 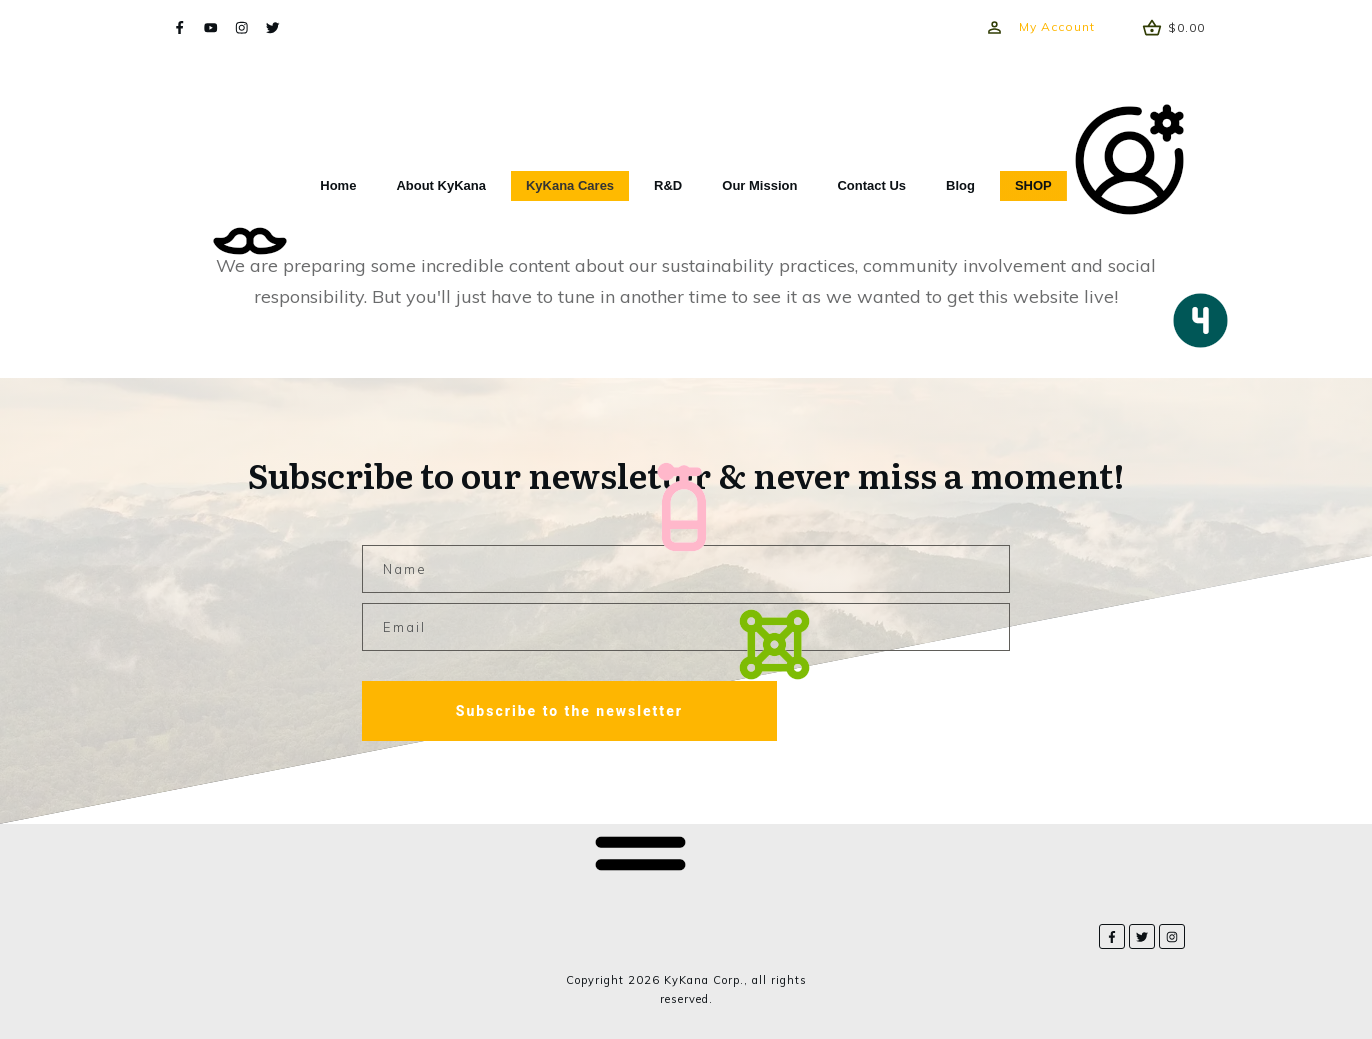 I want to click on access user profile settings, so click(x=1129, y=160).